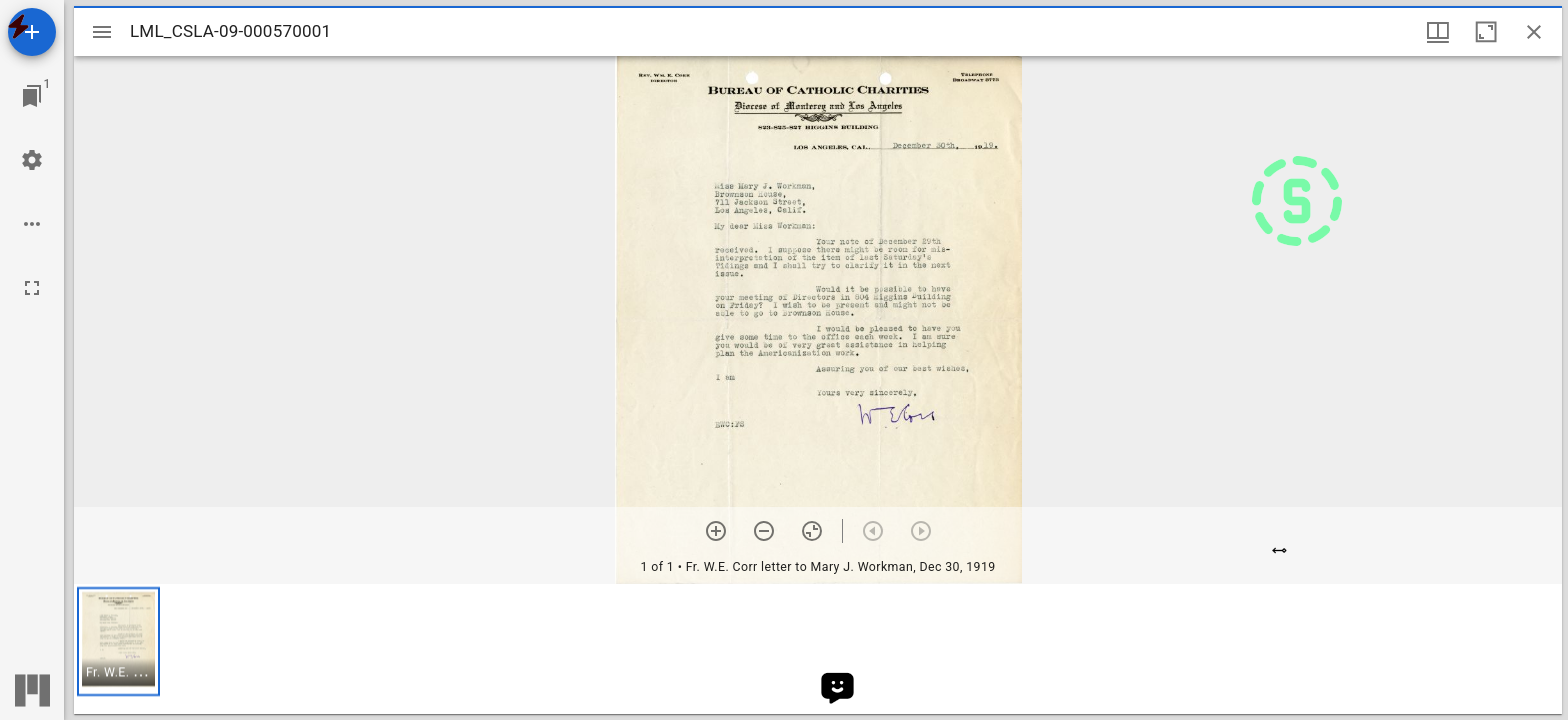 This screenshot has height=720, width=1568. Describe the element at coordinates (837, 687) in the screenshot. I see `open chatbot or AI assistant` at that location.